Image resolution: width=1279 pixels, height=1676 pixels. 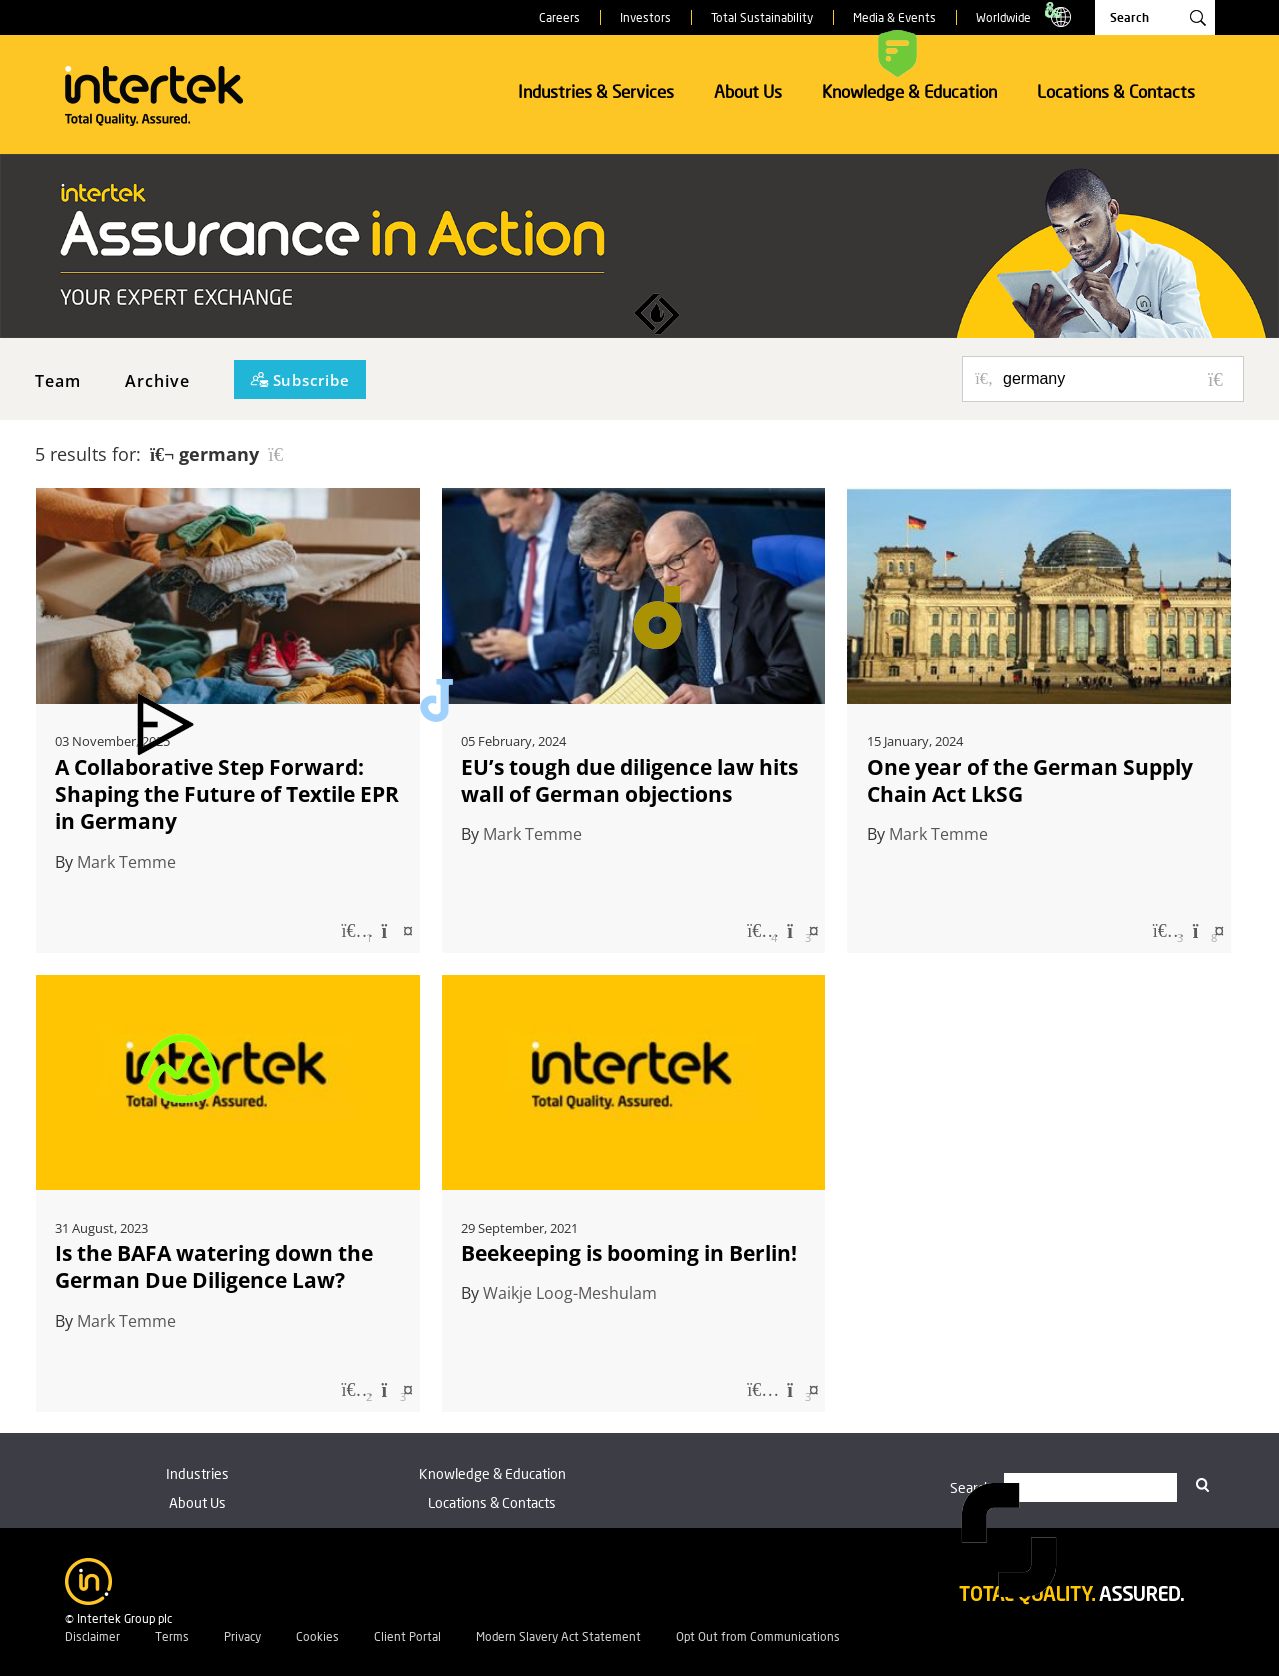 I want to click on send a message, so click(x=163, y=724).